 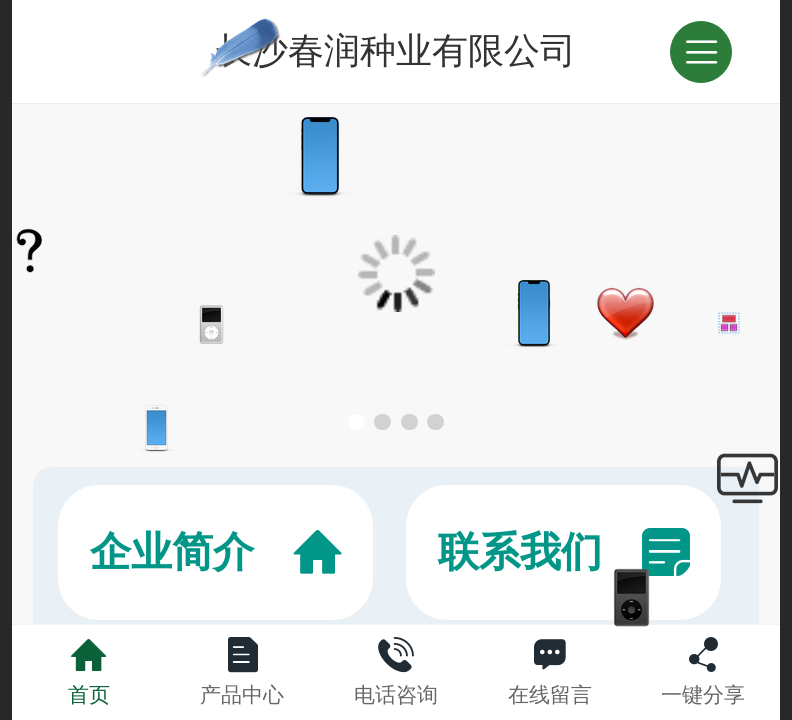 What do you see at coordinates (625, 309) in the screenshot?
I see `access your favorites or bookmarked items` at bounding box center [625, 309].